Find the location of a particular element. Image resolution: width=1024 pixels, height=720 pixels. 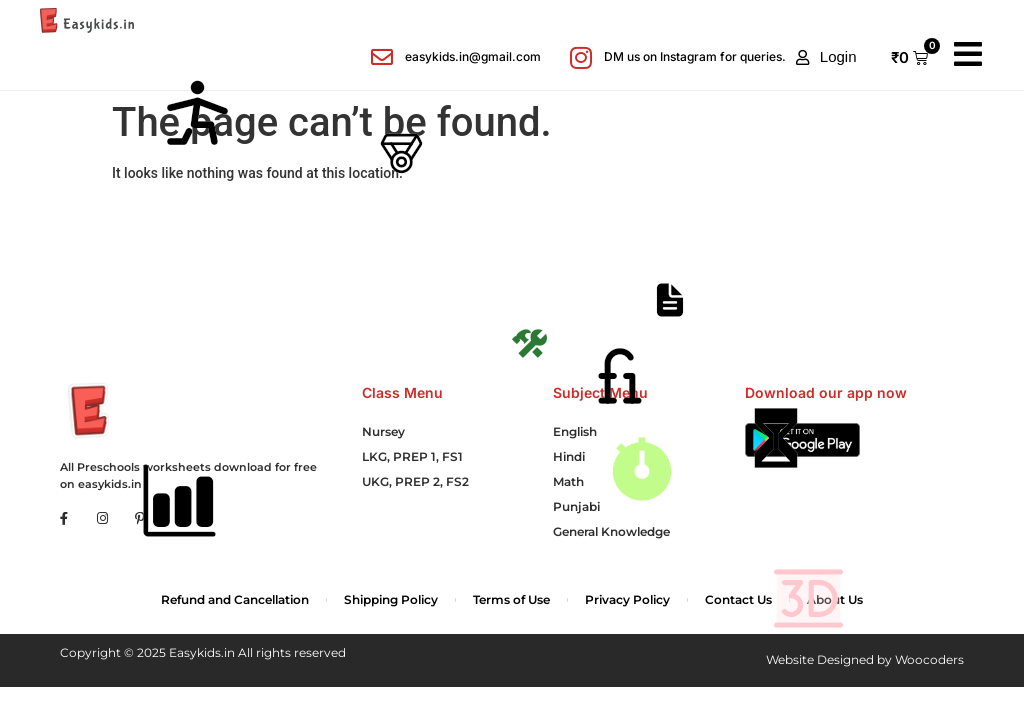

apply ligature formatting to selected text is located at coordinates (620, 376).